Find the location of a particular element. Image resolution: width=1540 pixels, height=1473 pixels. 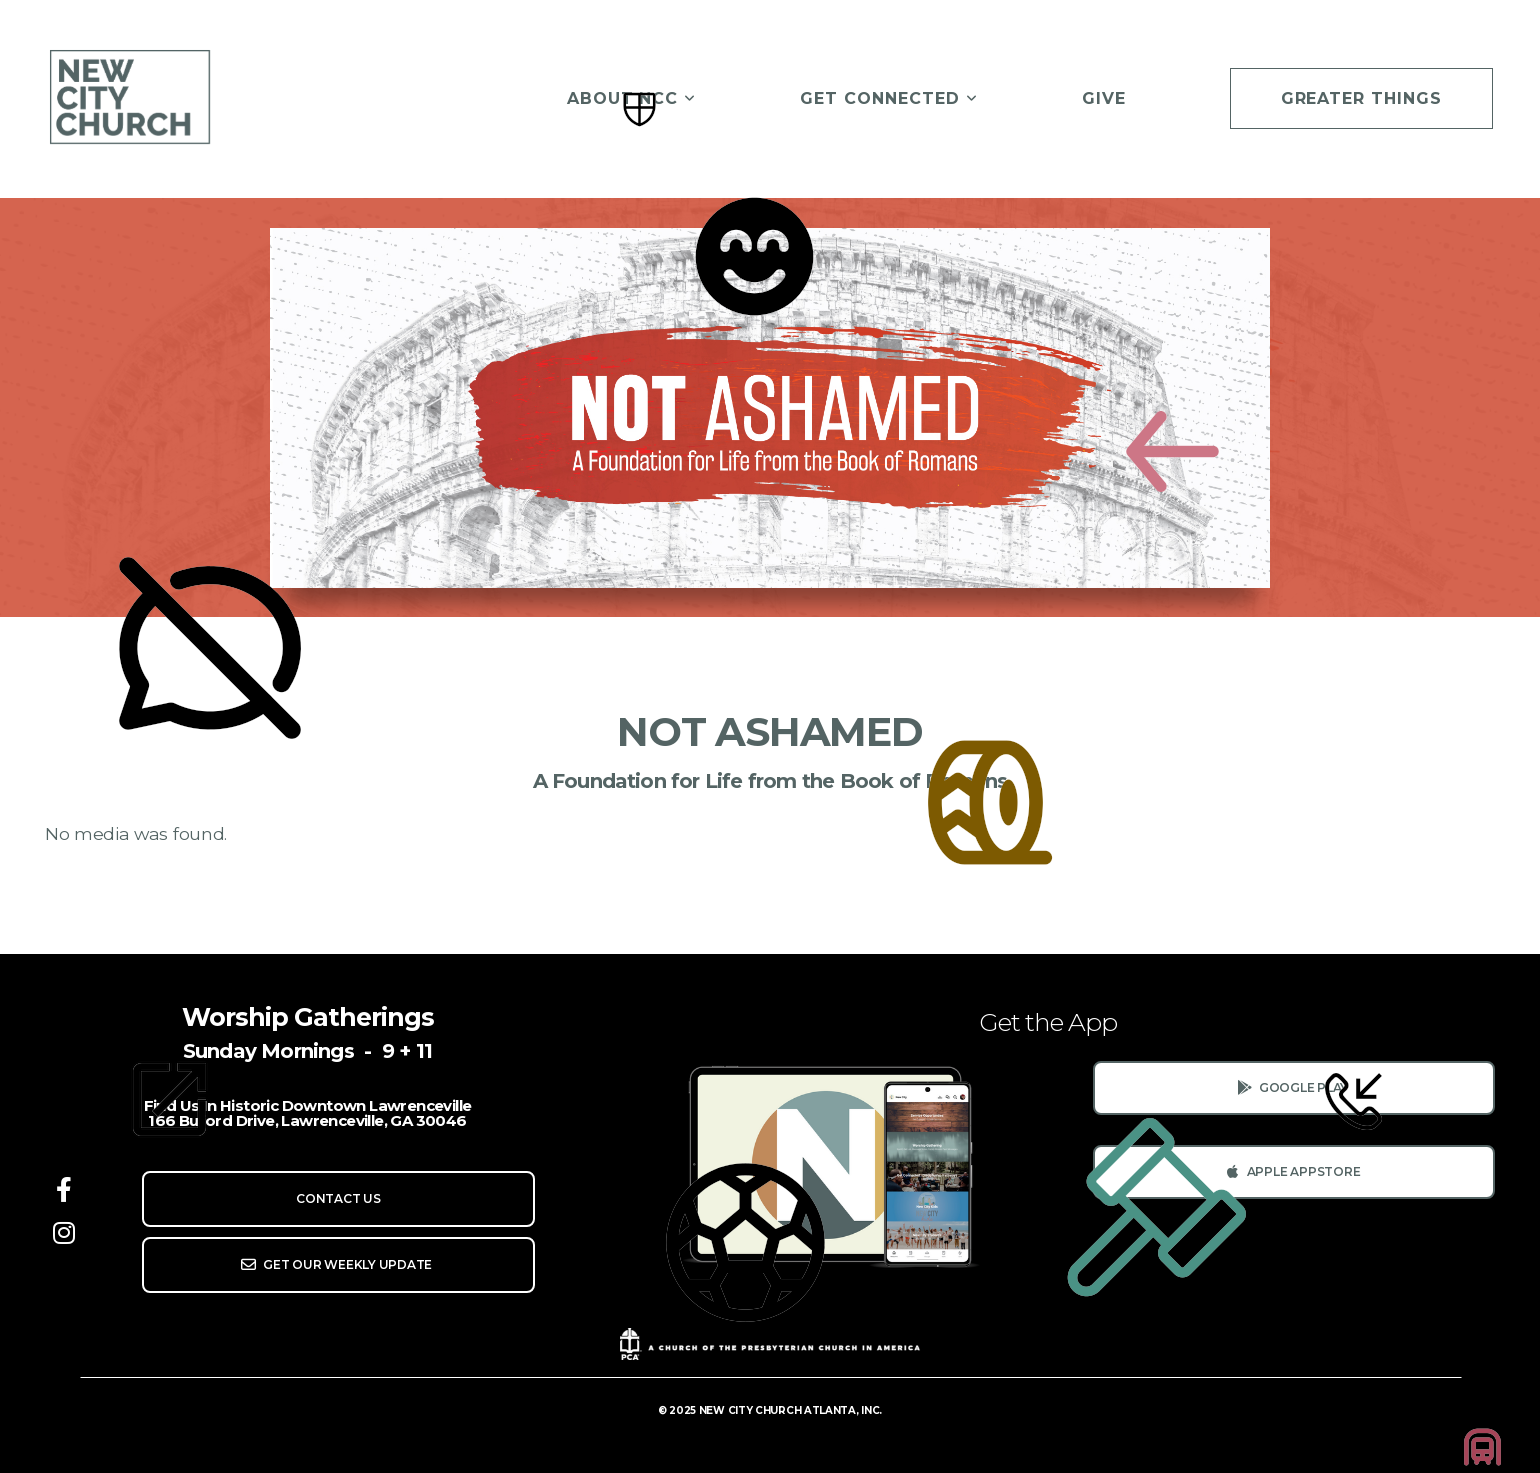

open link in a new window or tab is located at coordinates (169, 1099).